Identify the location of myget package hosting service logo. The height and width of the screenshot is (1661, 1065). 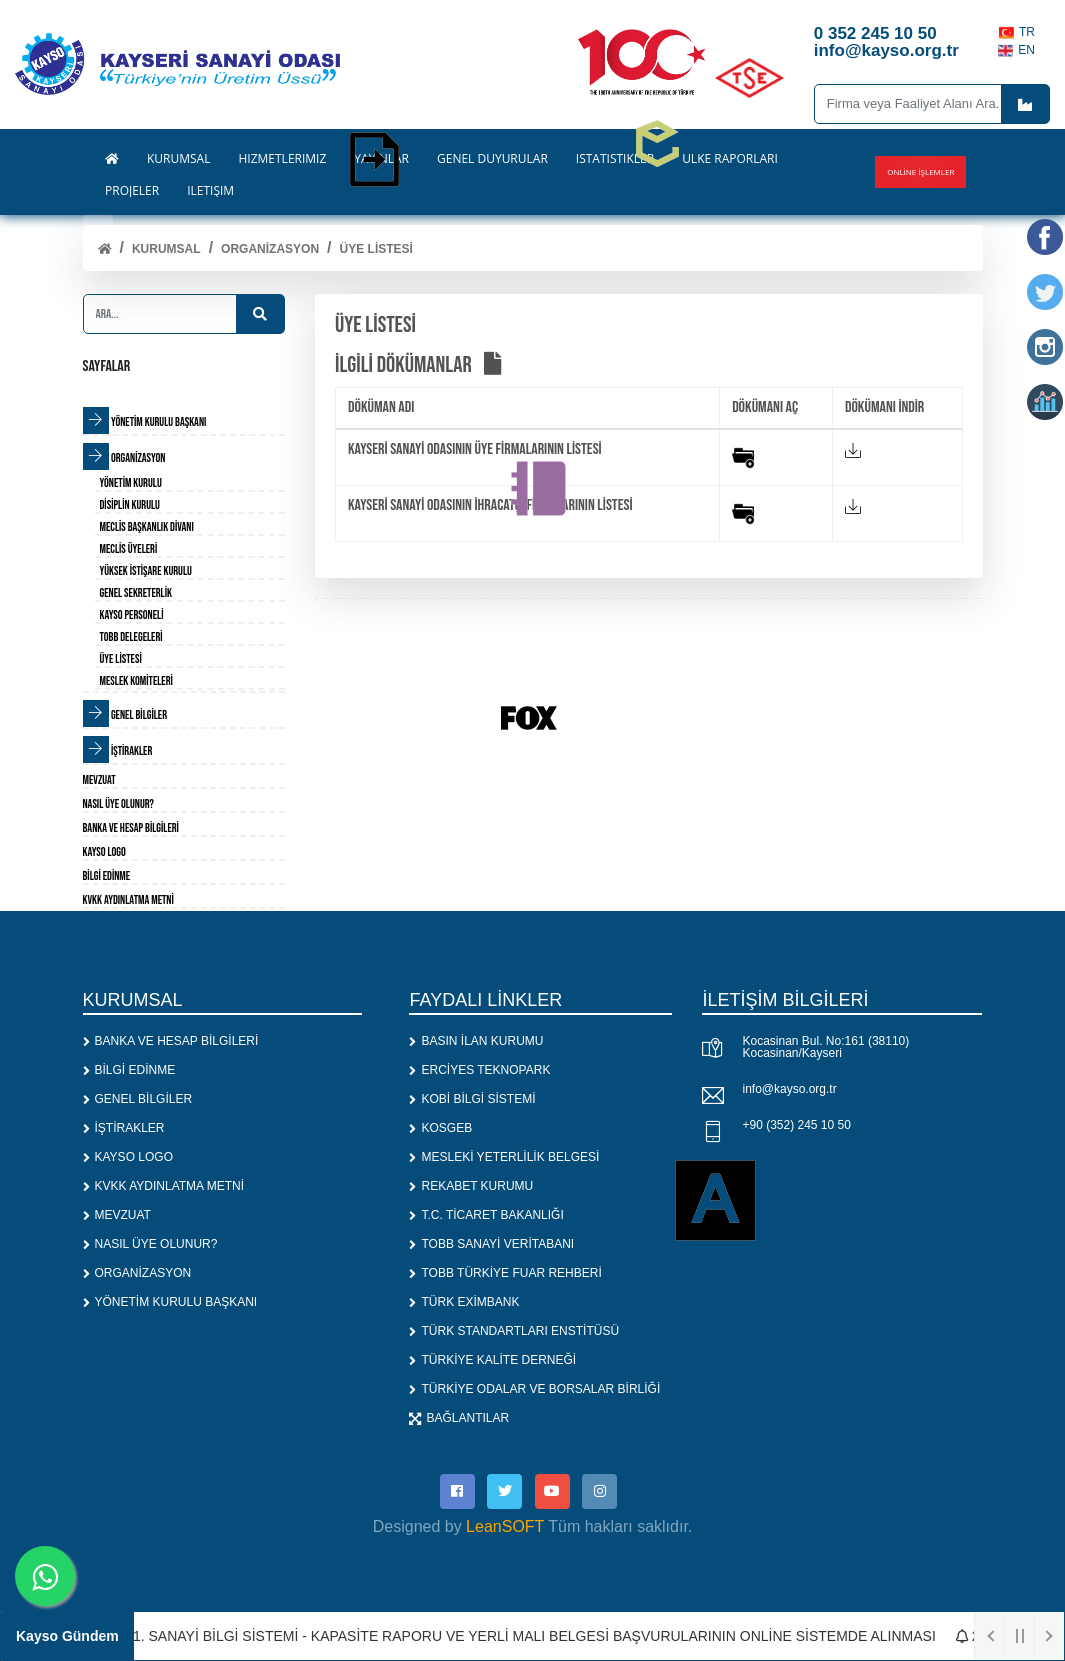
(657, 143).